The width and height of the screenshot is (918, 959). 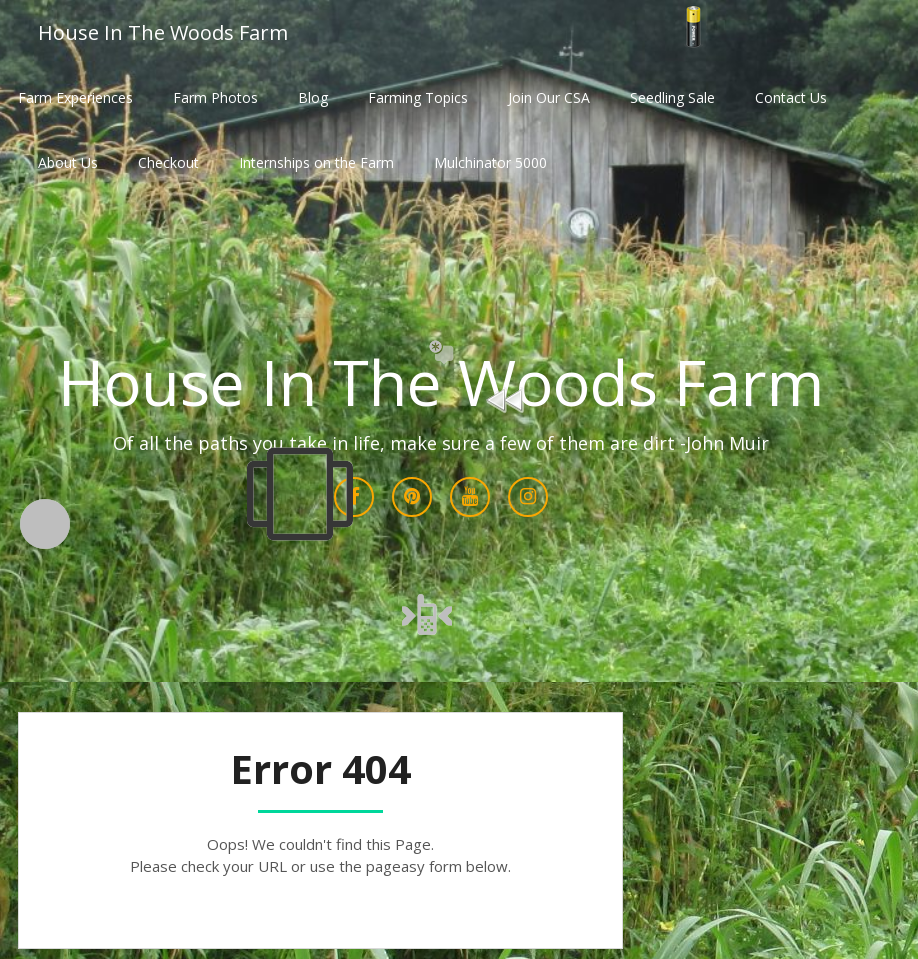 I want to click on access multitasking or window management settings, so click(x=300, y=494).